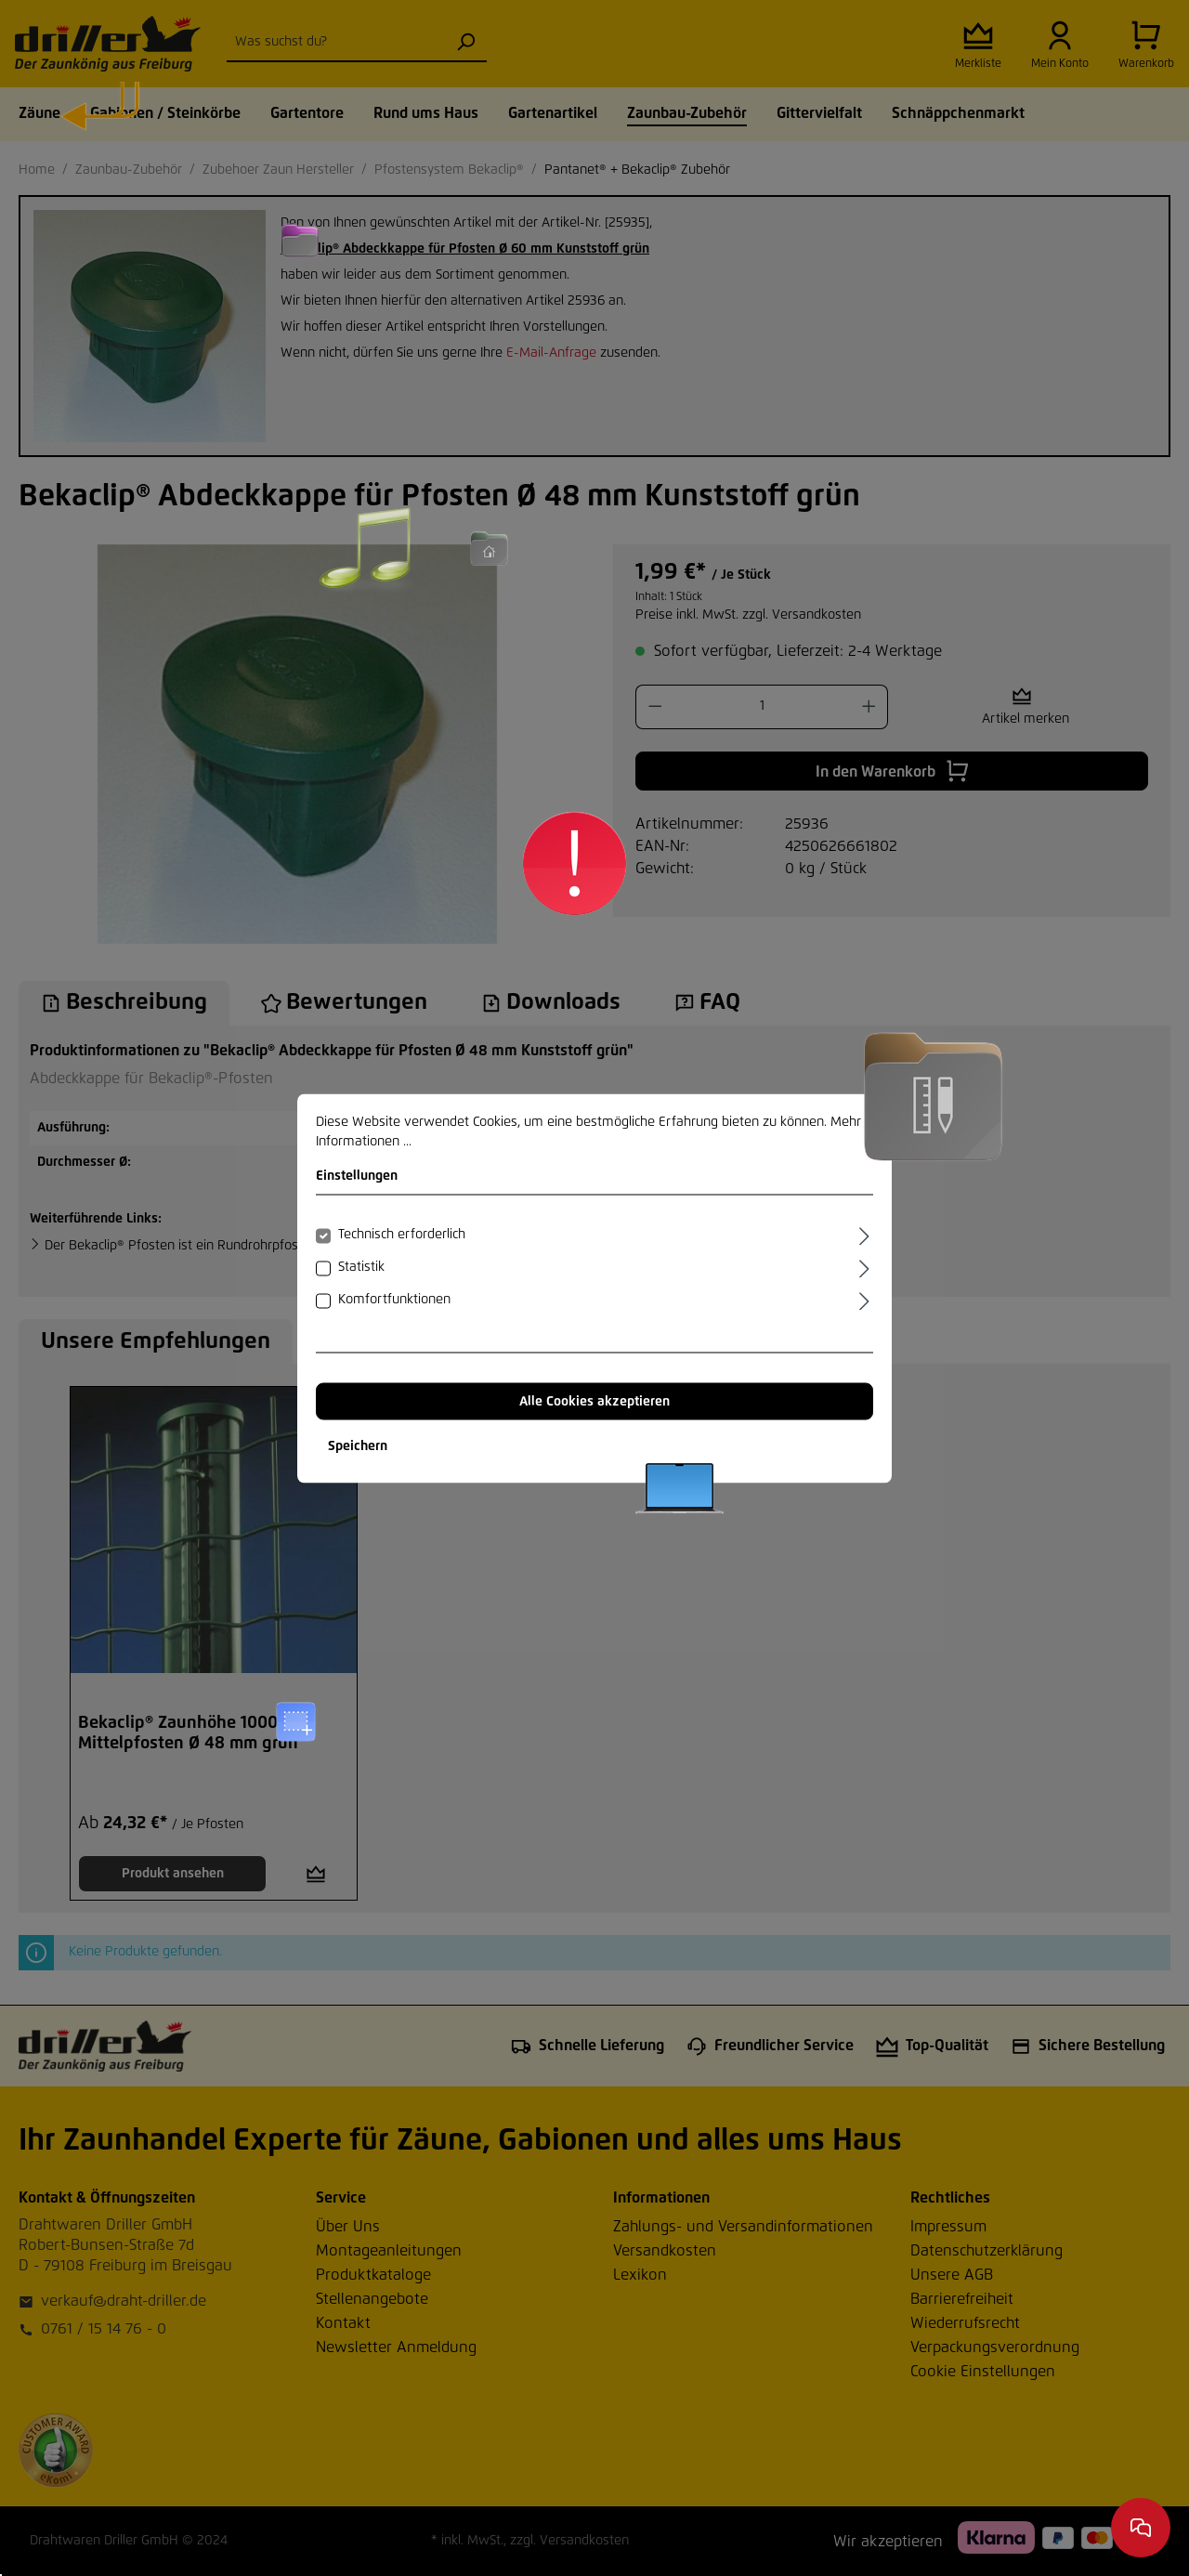 The image size is (1189, 2576). Describe the element at coordinates (679, 1481) in the screenshot. I see `represents this macbook air device in system settings` at that location.